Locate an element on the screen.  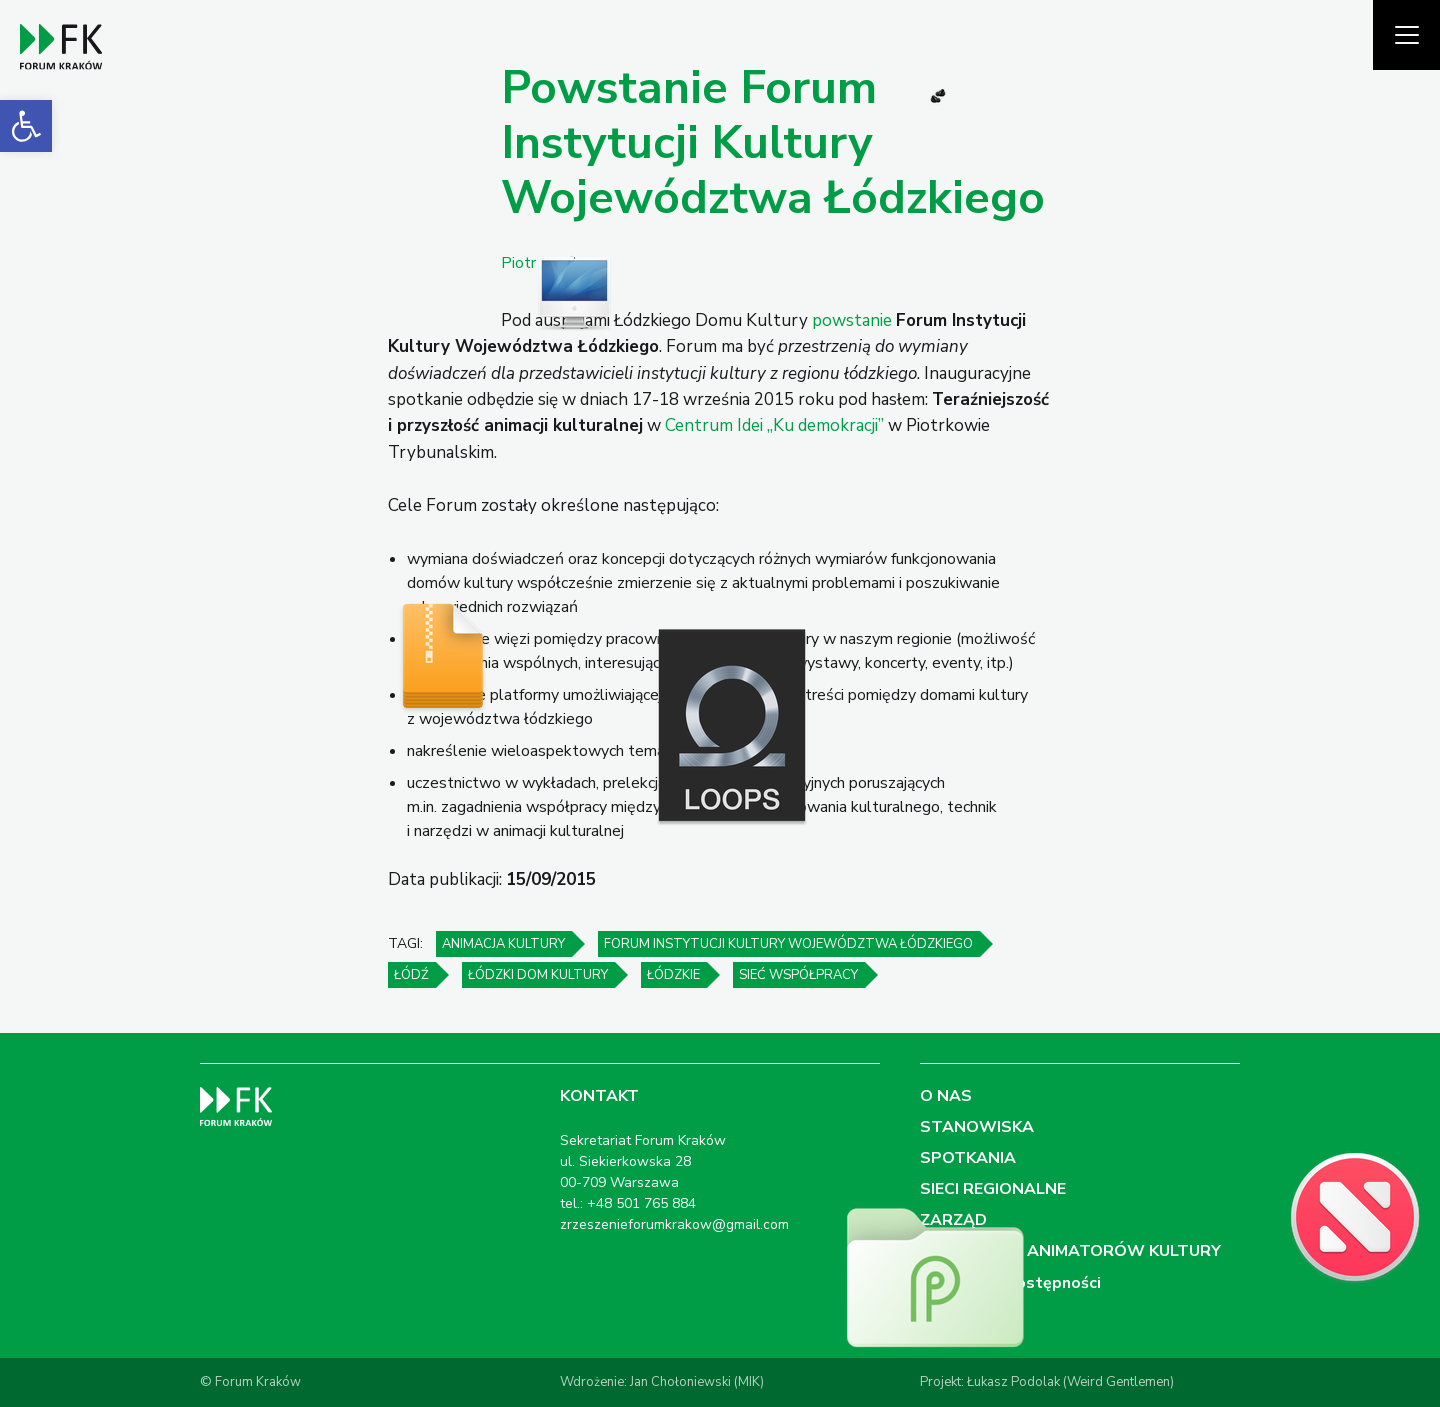
open android pie system files folder is located at coordinates (934, 1282).